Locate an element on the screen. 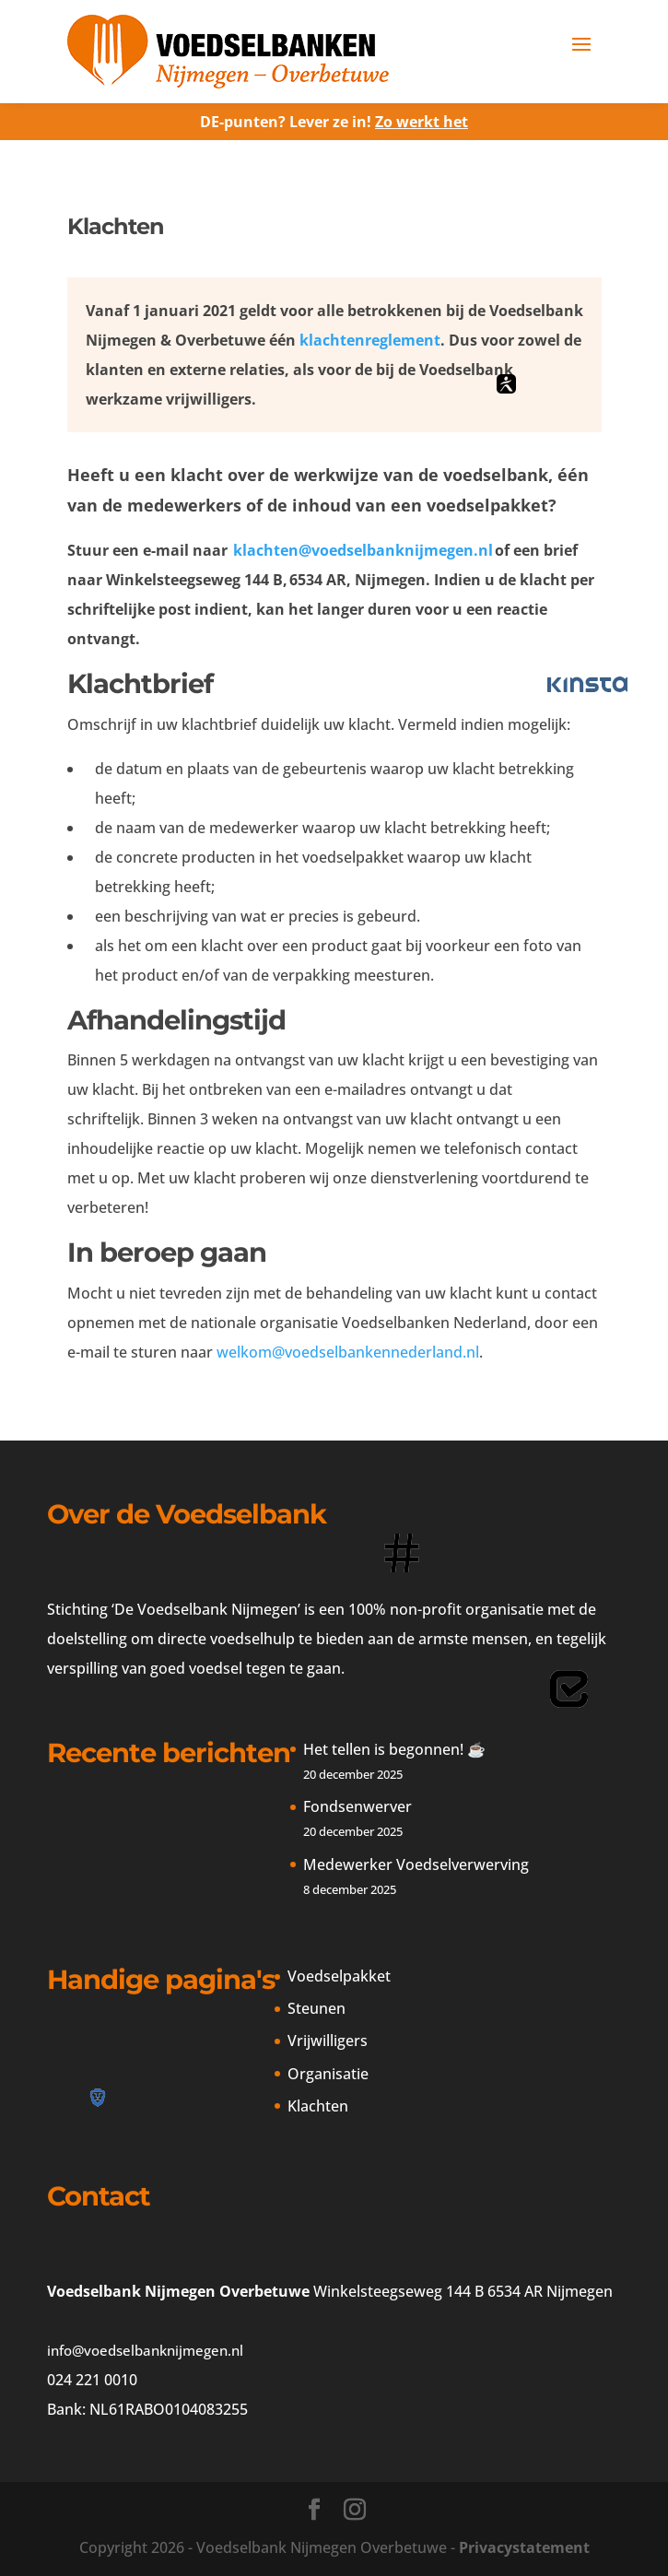 This screenshot has height=2576, width=668. add a hashtag or tag to content is located at coordinates (402, 1553).